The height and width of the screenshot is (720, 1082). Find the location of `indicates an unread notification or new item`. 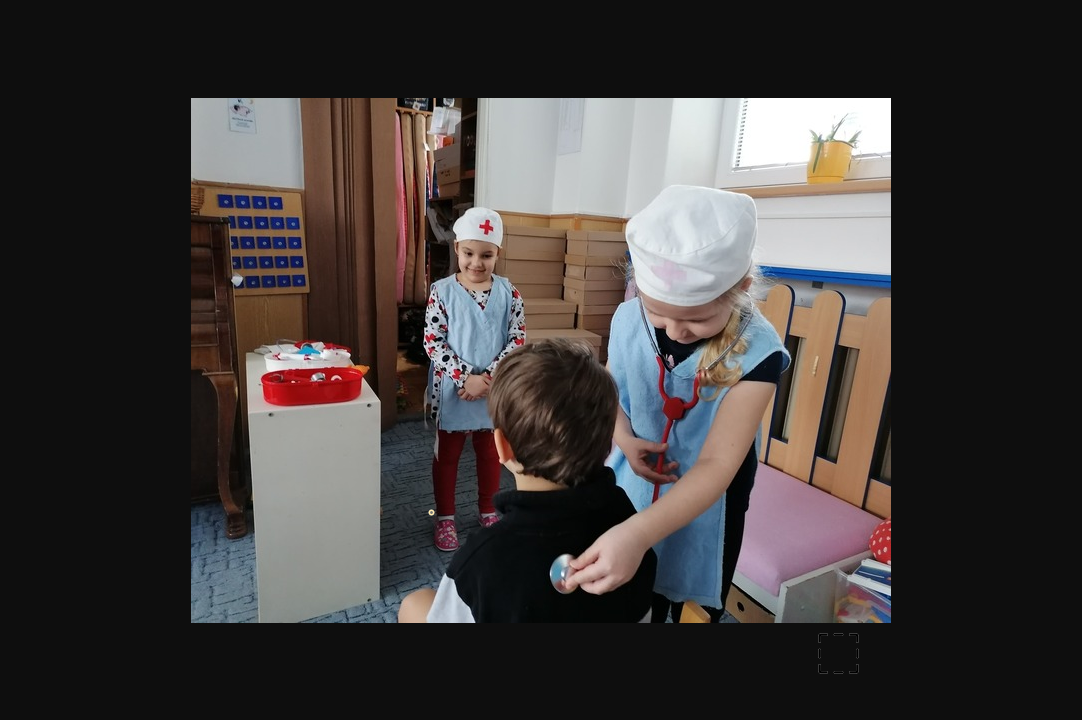

indicates an unread notification or new item is located at coordinates (431, 512).